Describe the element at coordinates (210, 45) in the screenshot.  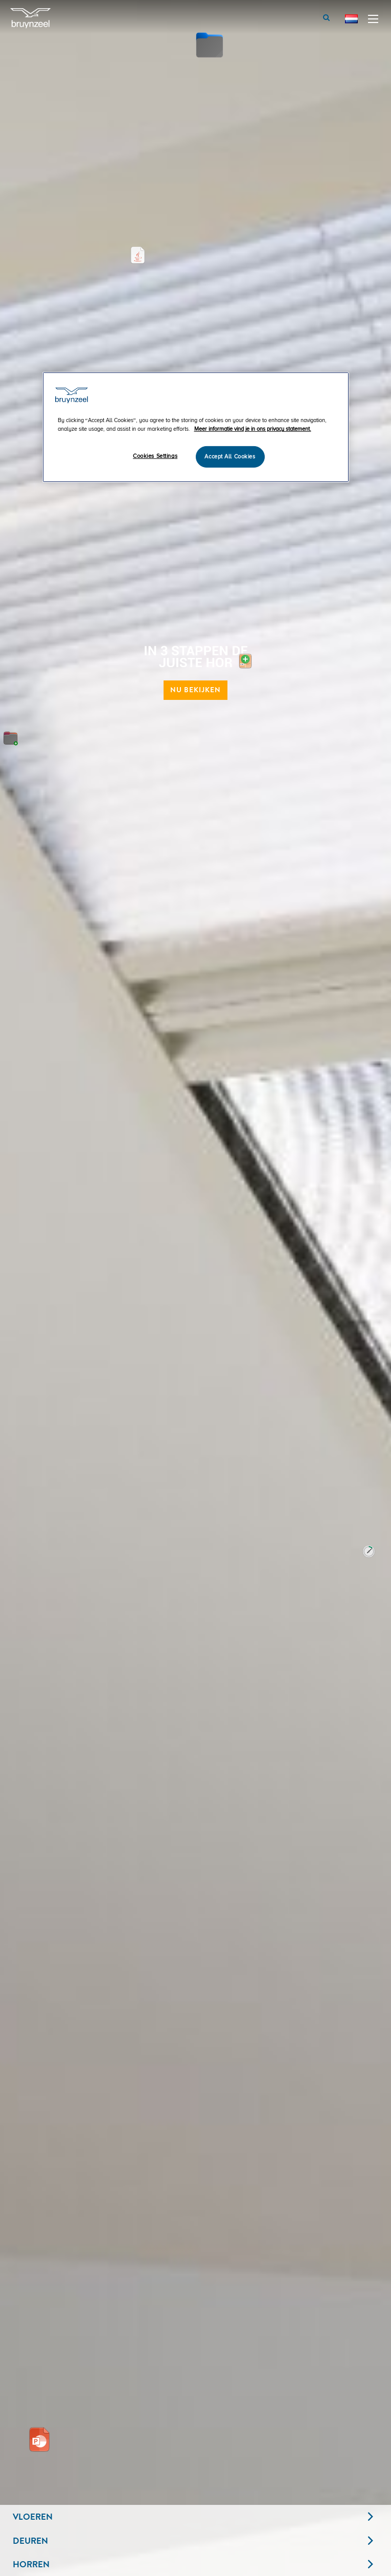
I see `open folder to view contents` at that location.